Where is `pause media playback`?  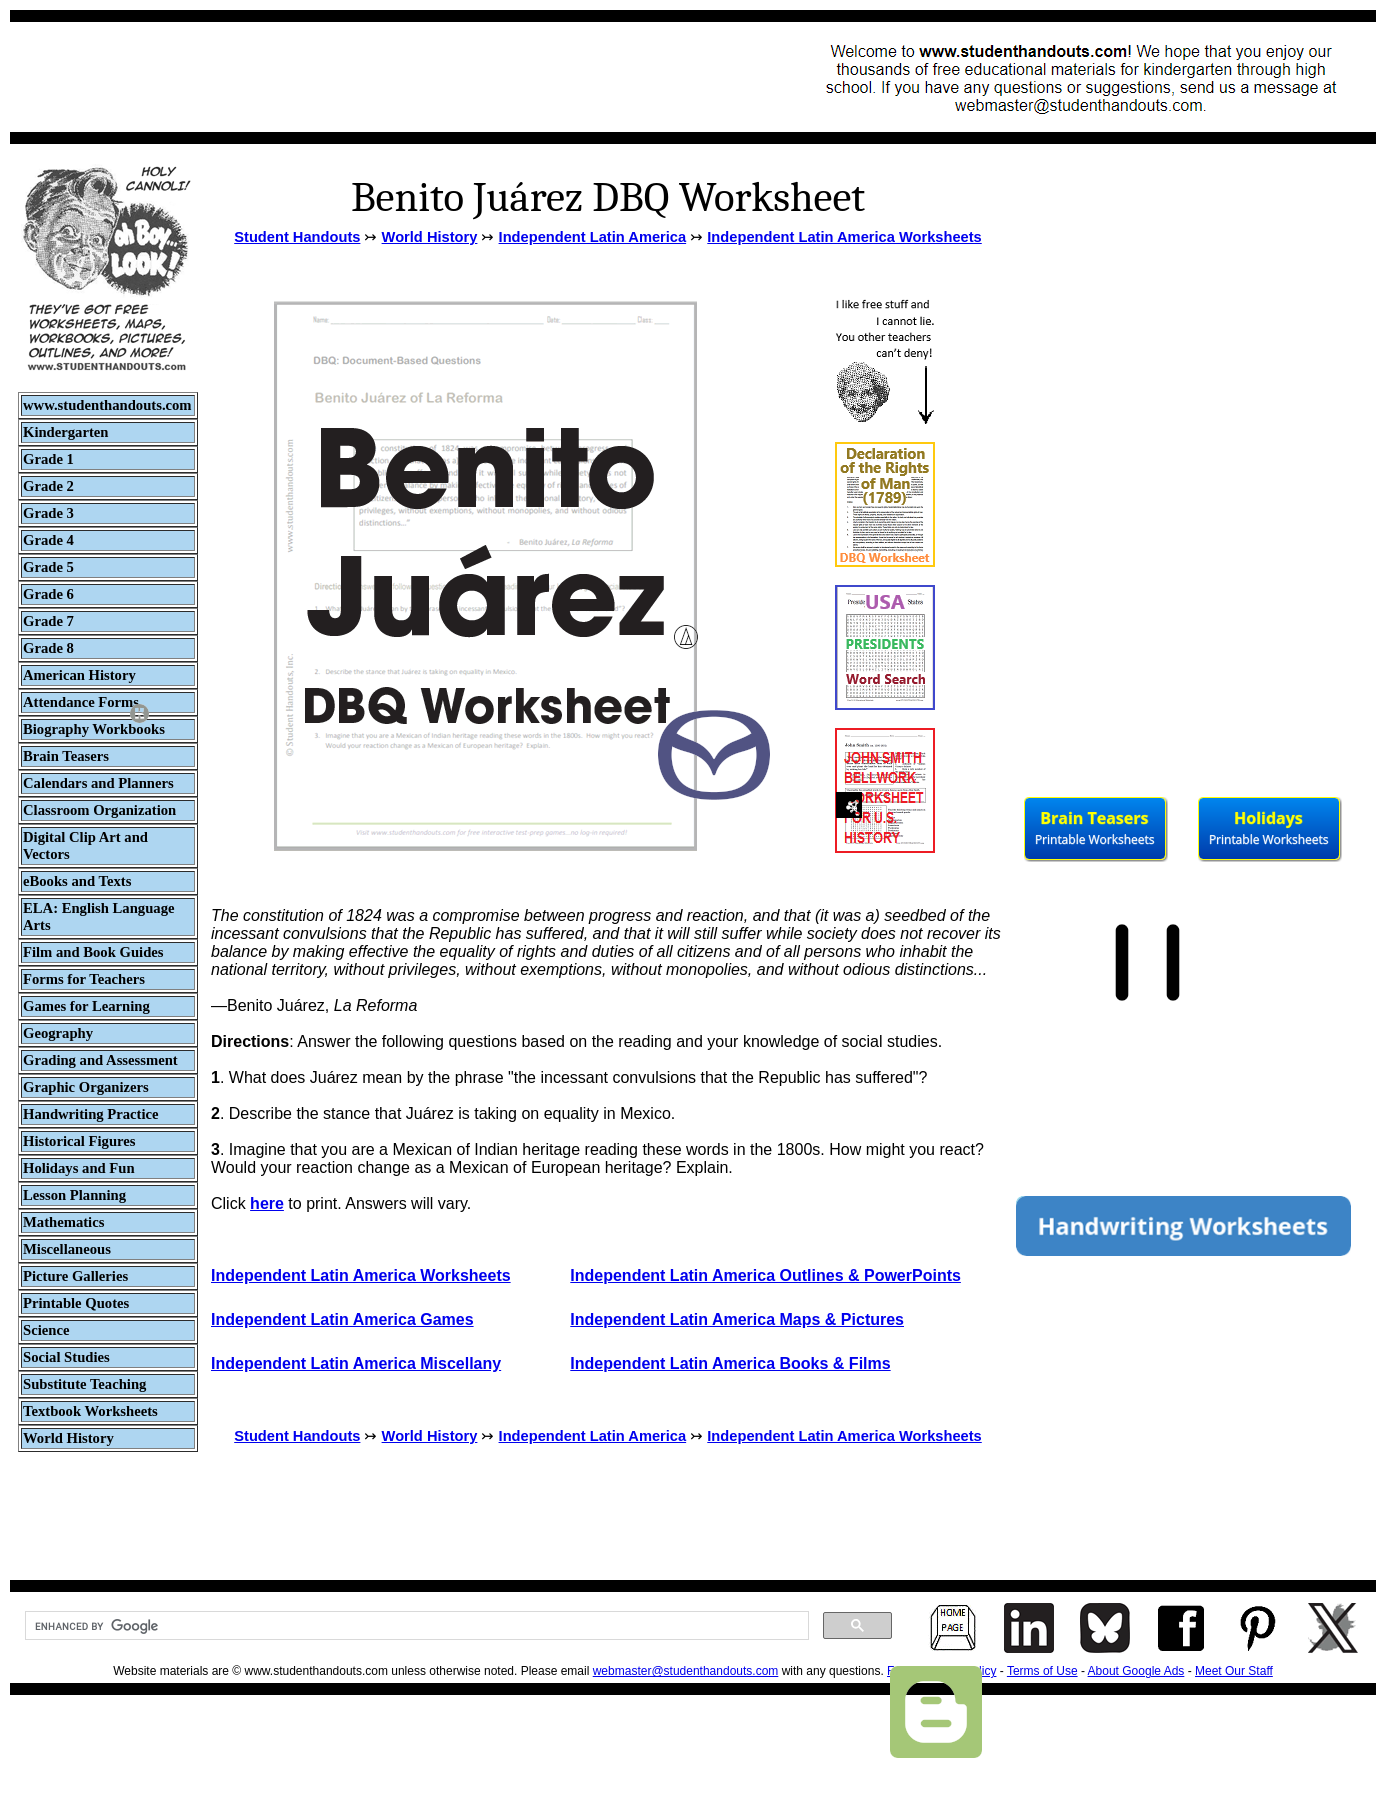 pause media playback is located at coordinates (1147, 962).